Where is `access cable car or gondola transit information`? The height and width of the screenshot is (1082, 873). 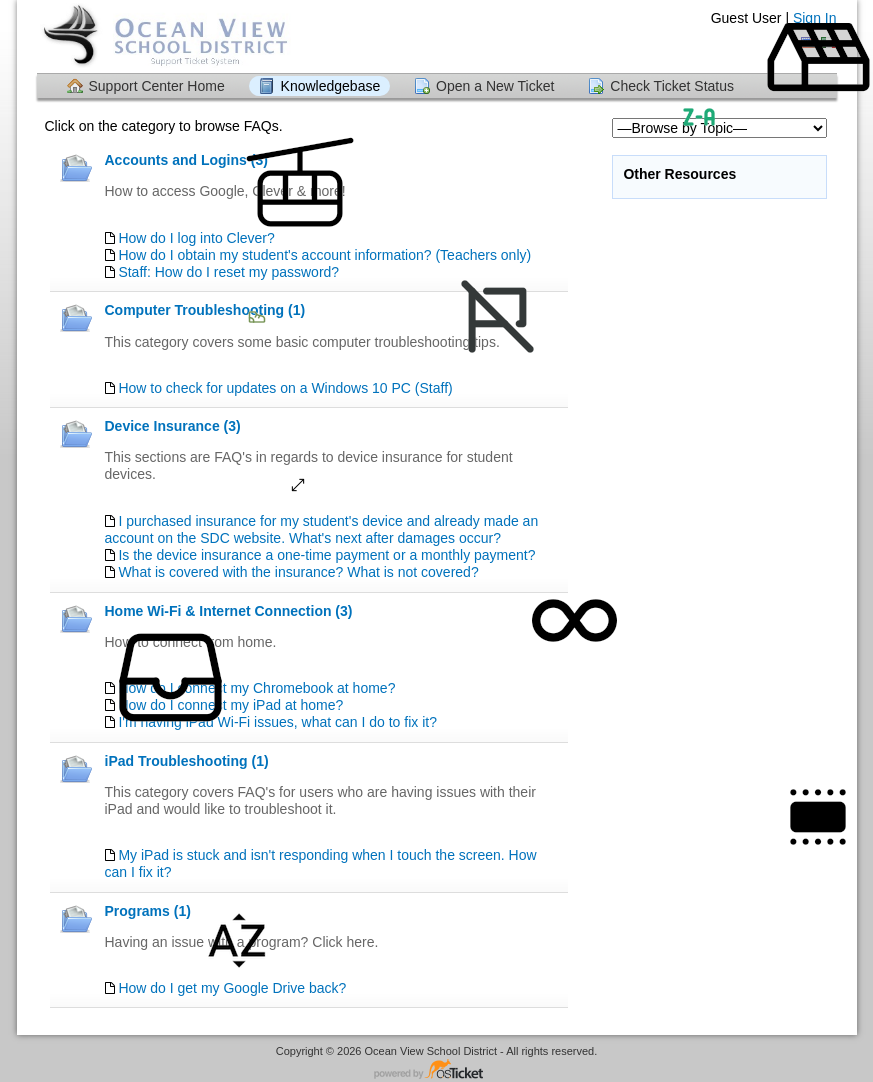 access cable car or gondola transit information is located at coordinates (300, 184).